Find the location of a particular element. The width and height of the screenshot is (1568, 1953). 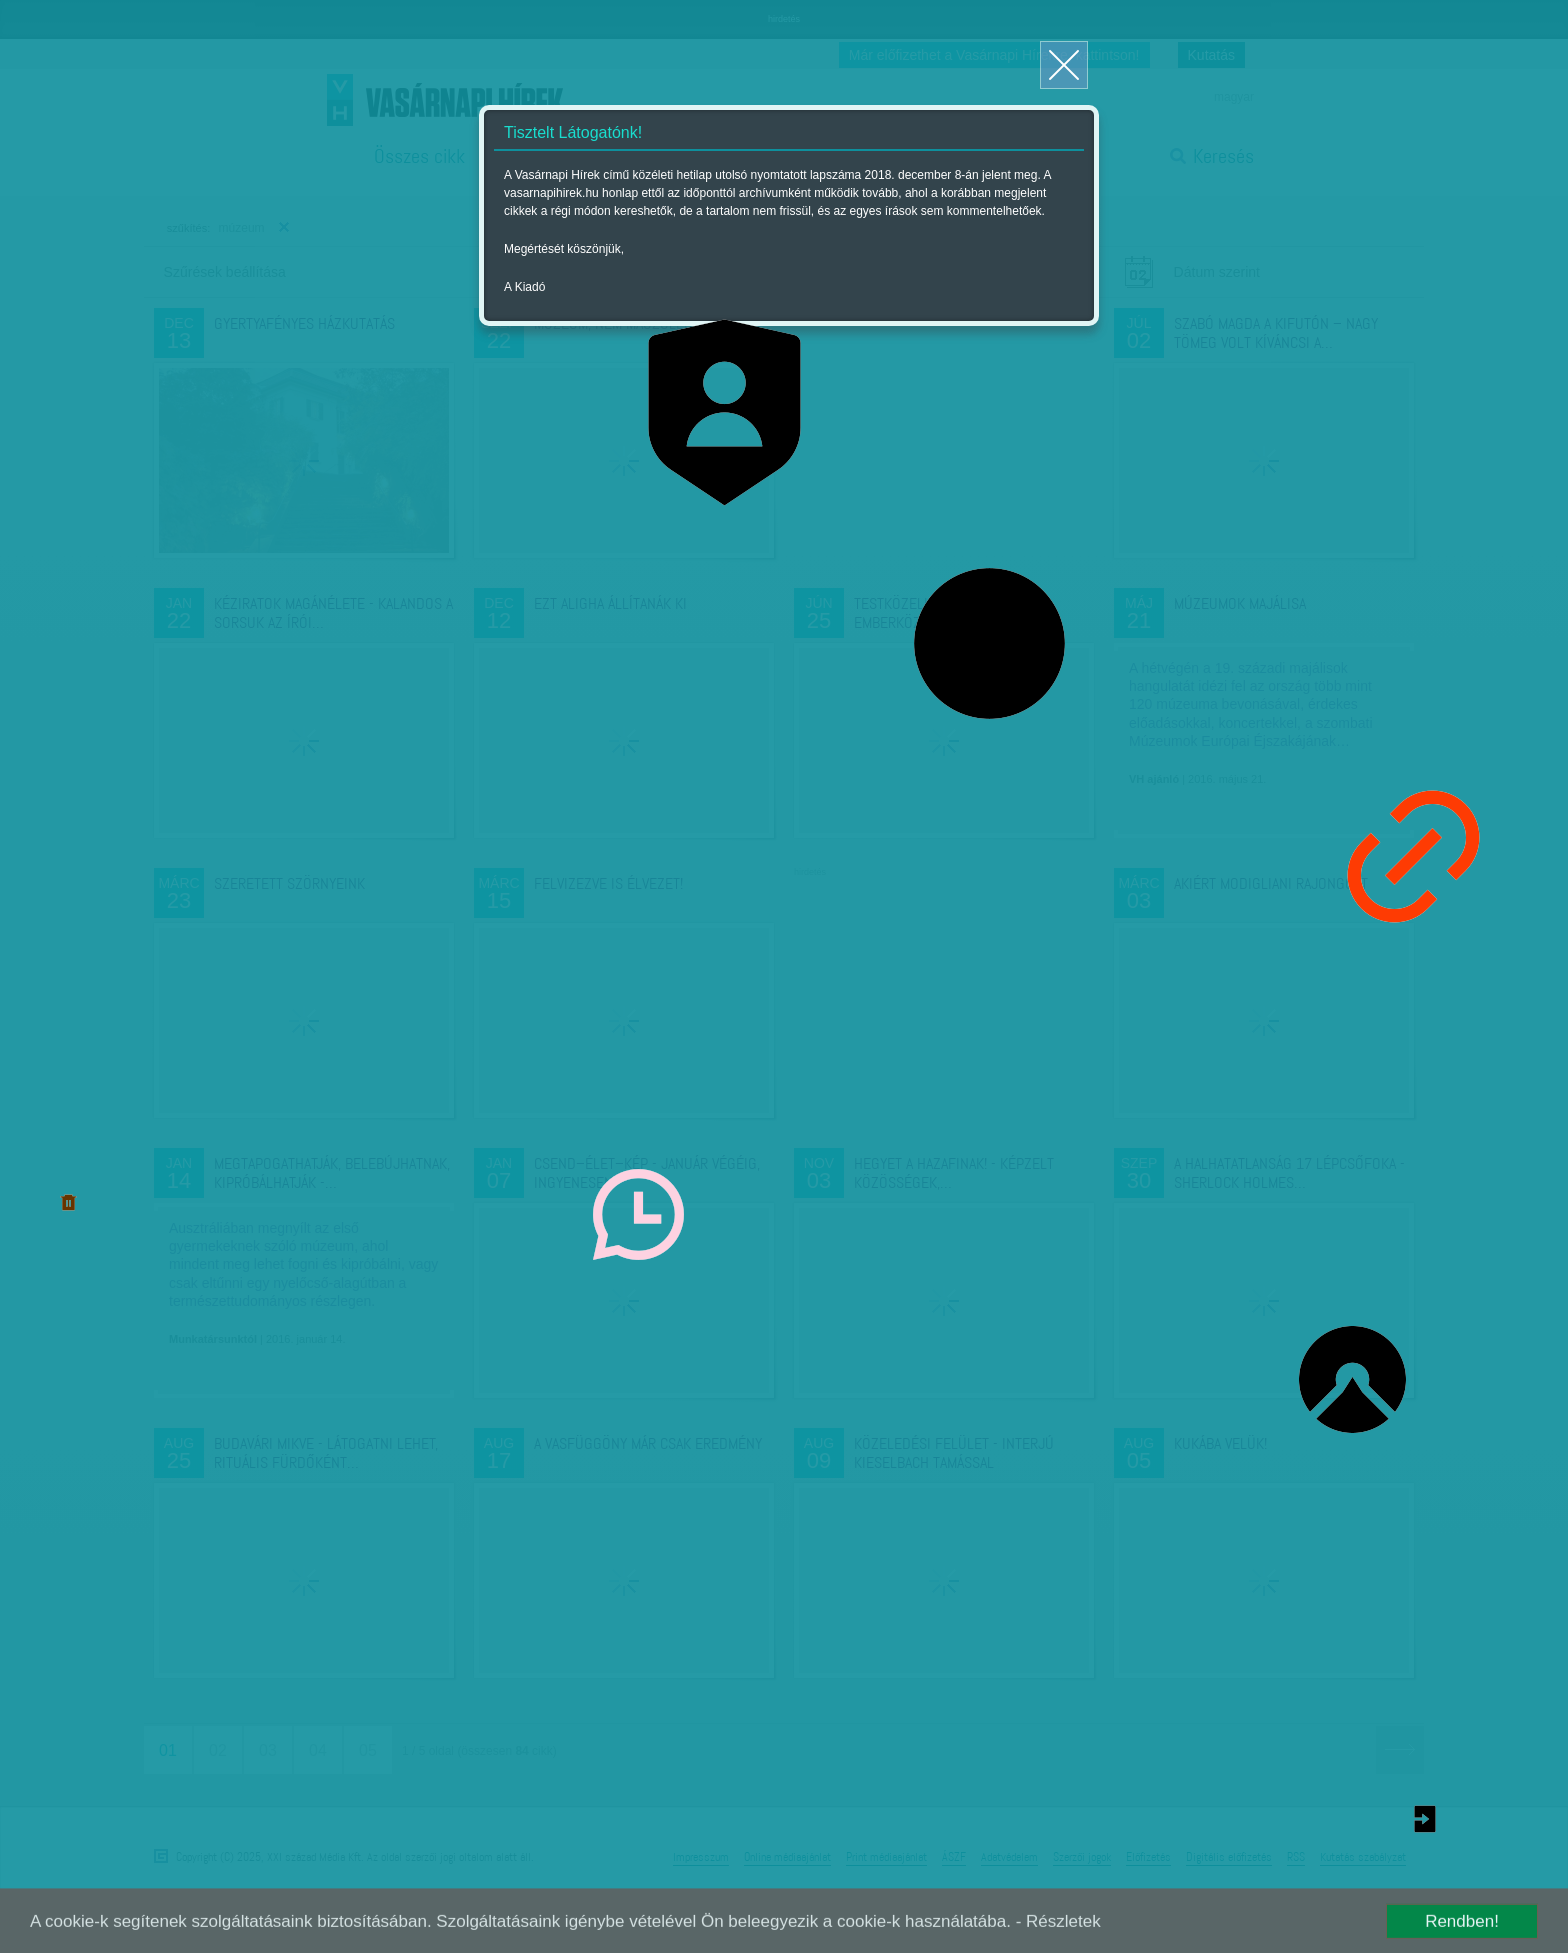

delete selected item is located at coordinates (68, 1202).